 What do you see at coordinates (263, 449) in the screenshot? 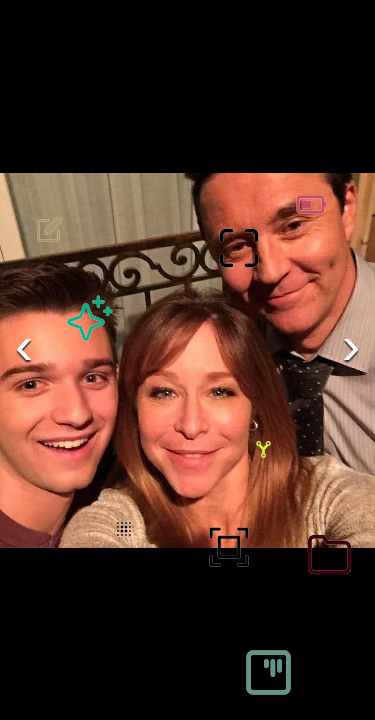
I see `view repository branch network` at bounding box center [263, 449].